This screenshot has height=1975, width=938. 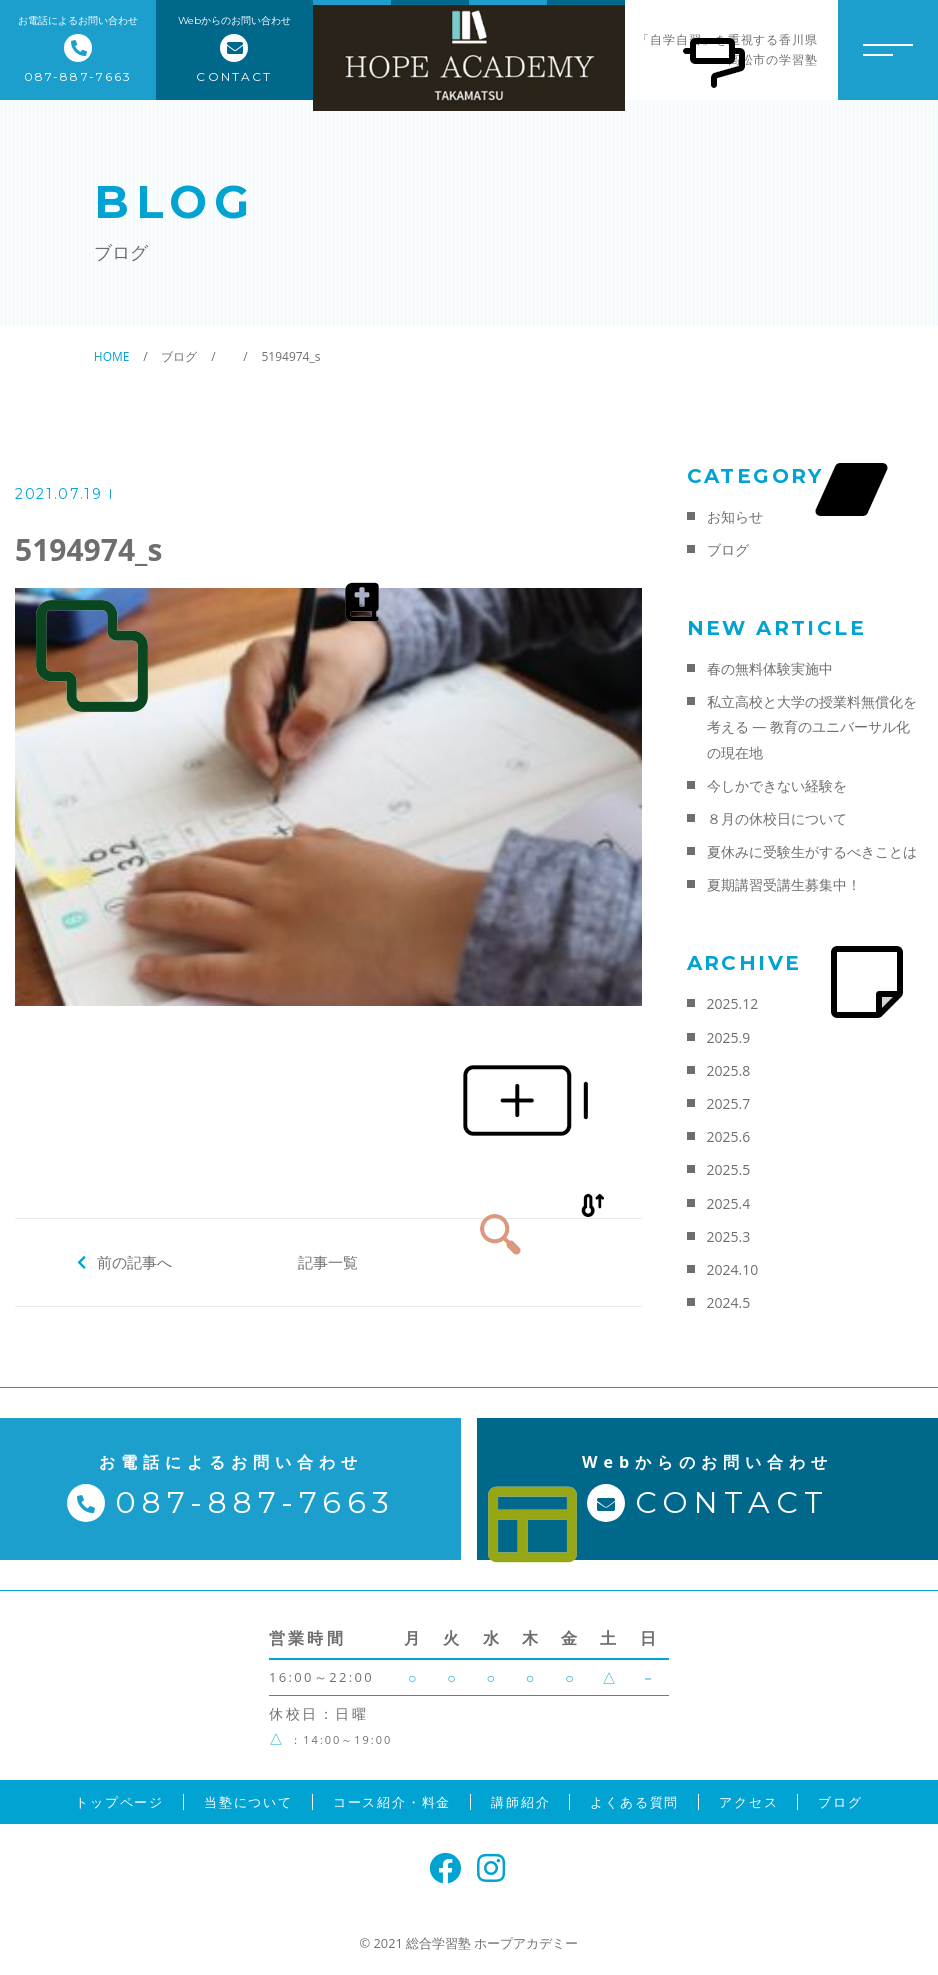 I want to click on increase temperature setting, so click(x=592, y=1205).